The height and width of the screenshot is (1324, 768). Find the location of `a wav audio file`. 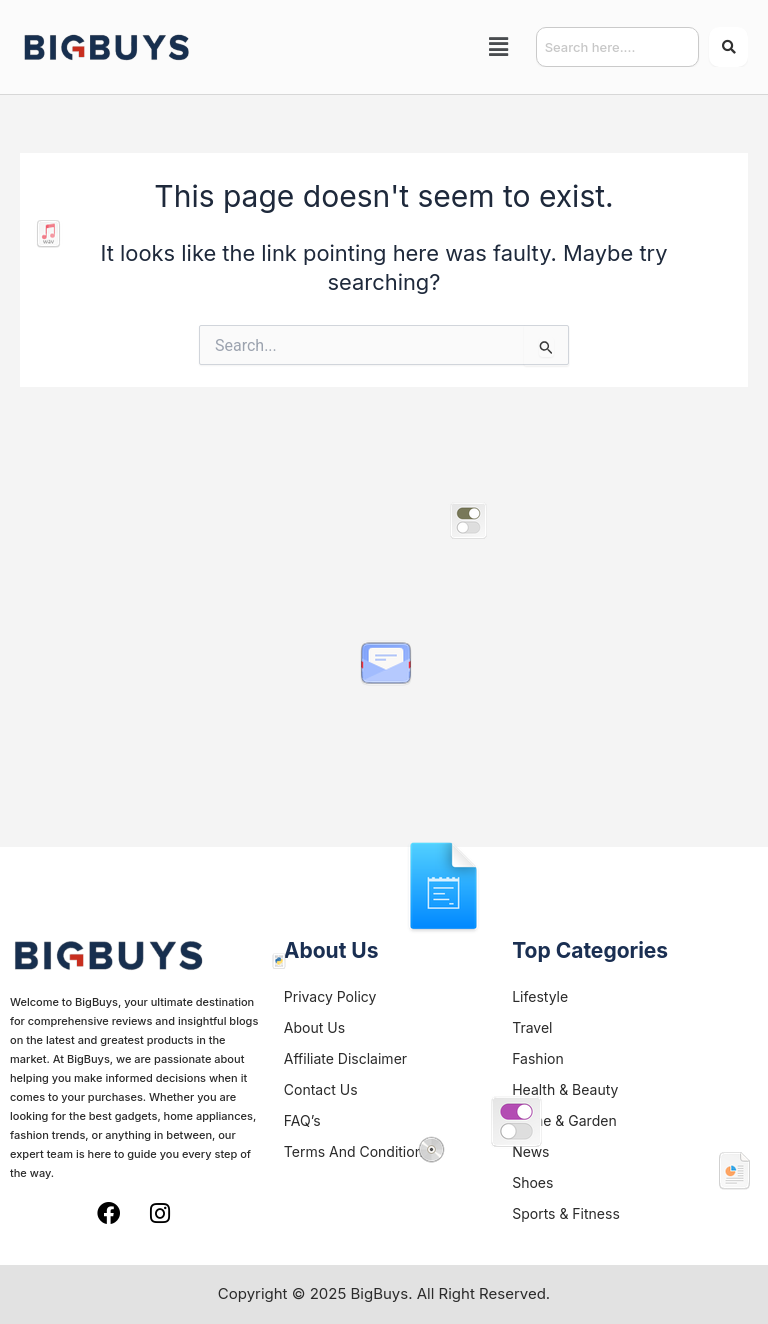

a wav audio file is located at coordinates (48, 233).